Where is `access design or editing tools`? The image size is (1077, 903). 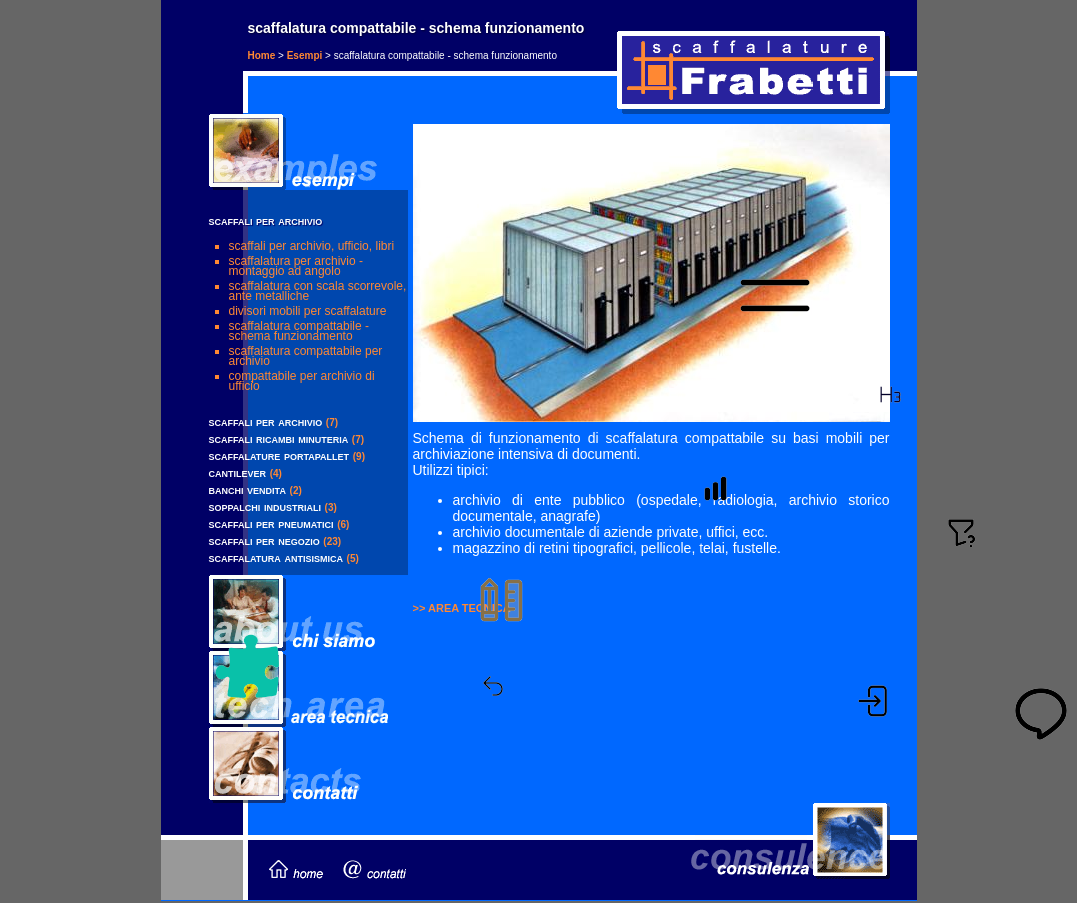 access design or editing tools is located at coordinates (501, 600).